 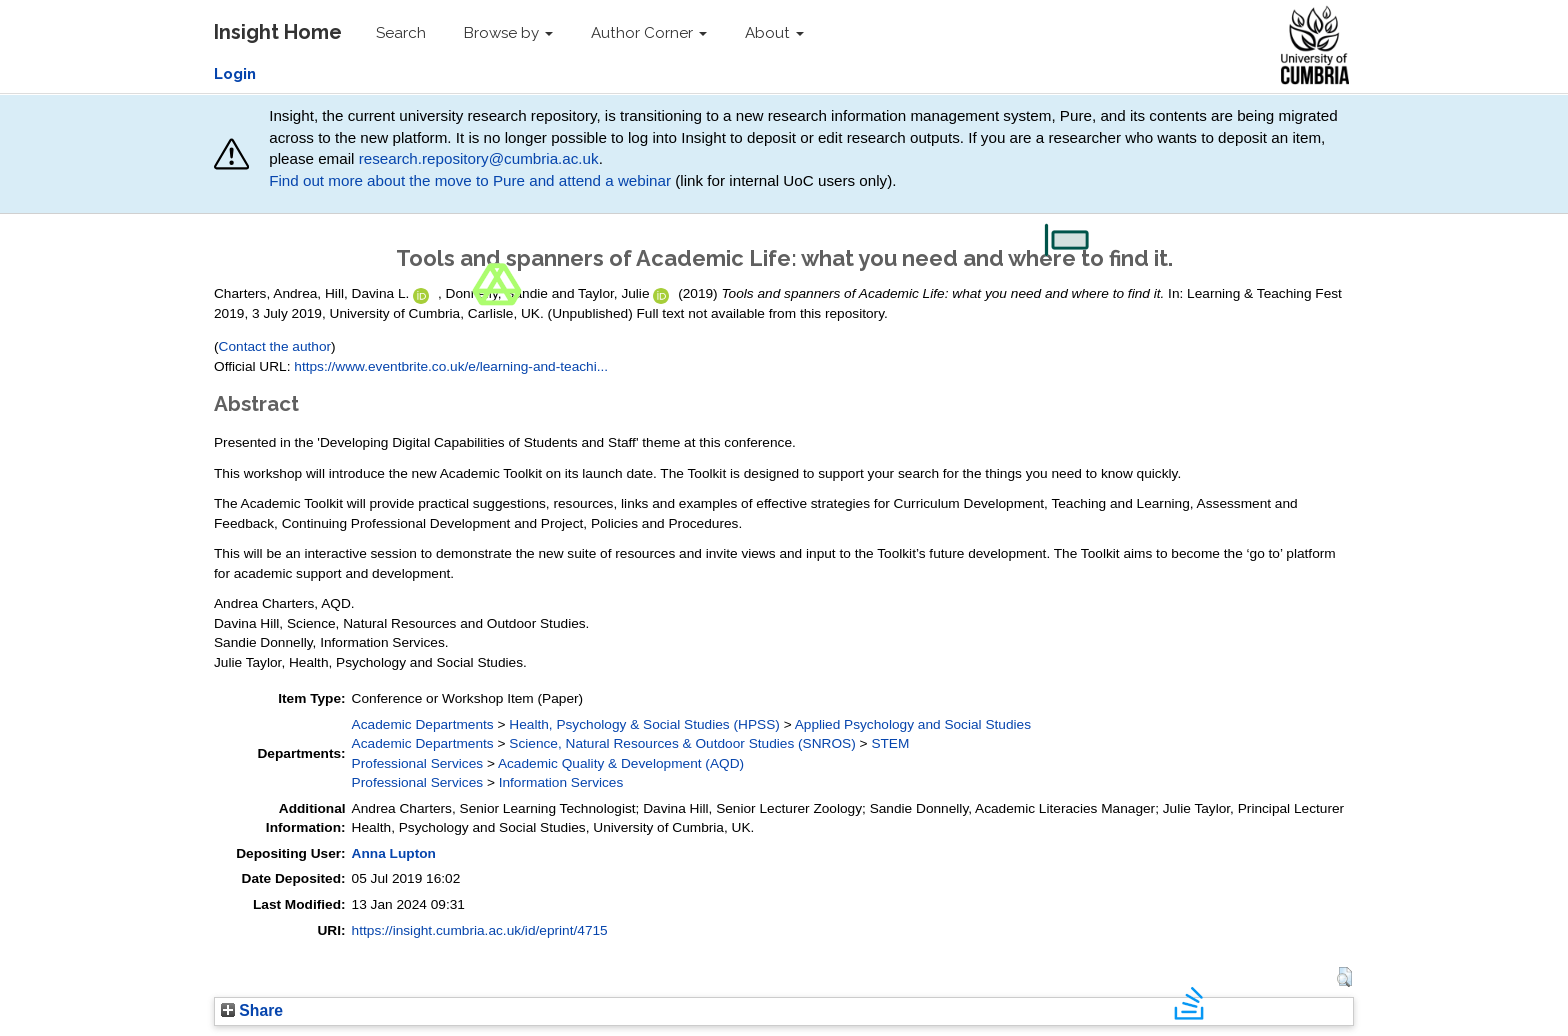 I want to click on open Google Drive, so click(x=497, y=286).